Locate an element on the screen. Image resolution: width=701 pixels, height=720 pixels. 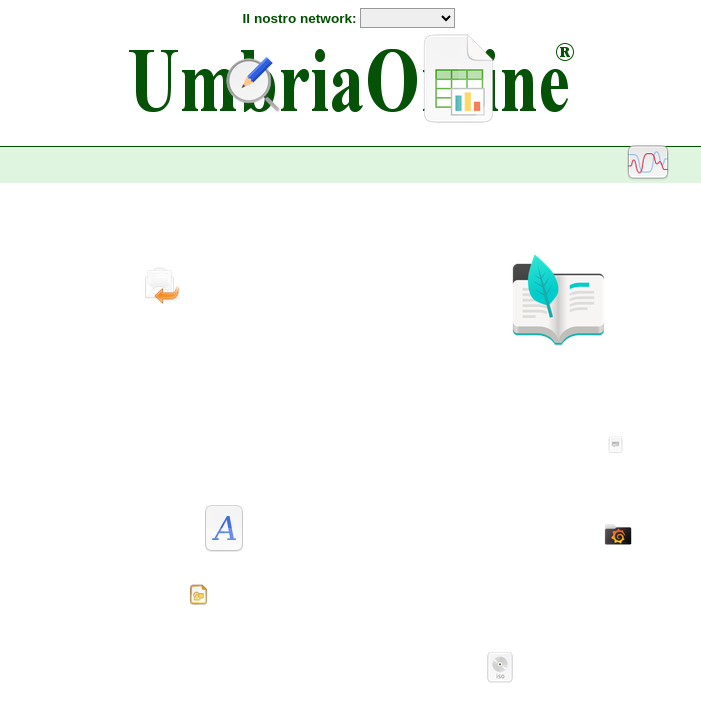
open find and replace tool is located at coordinates (252, 84).